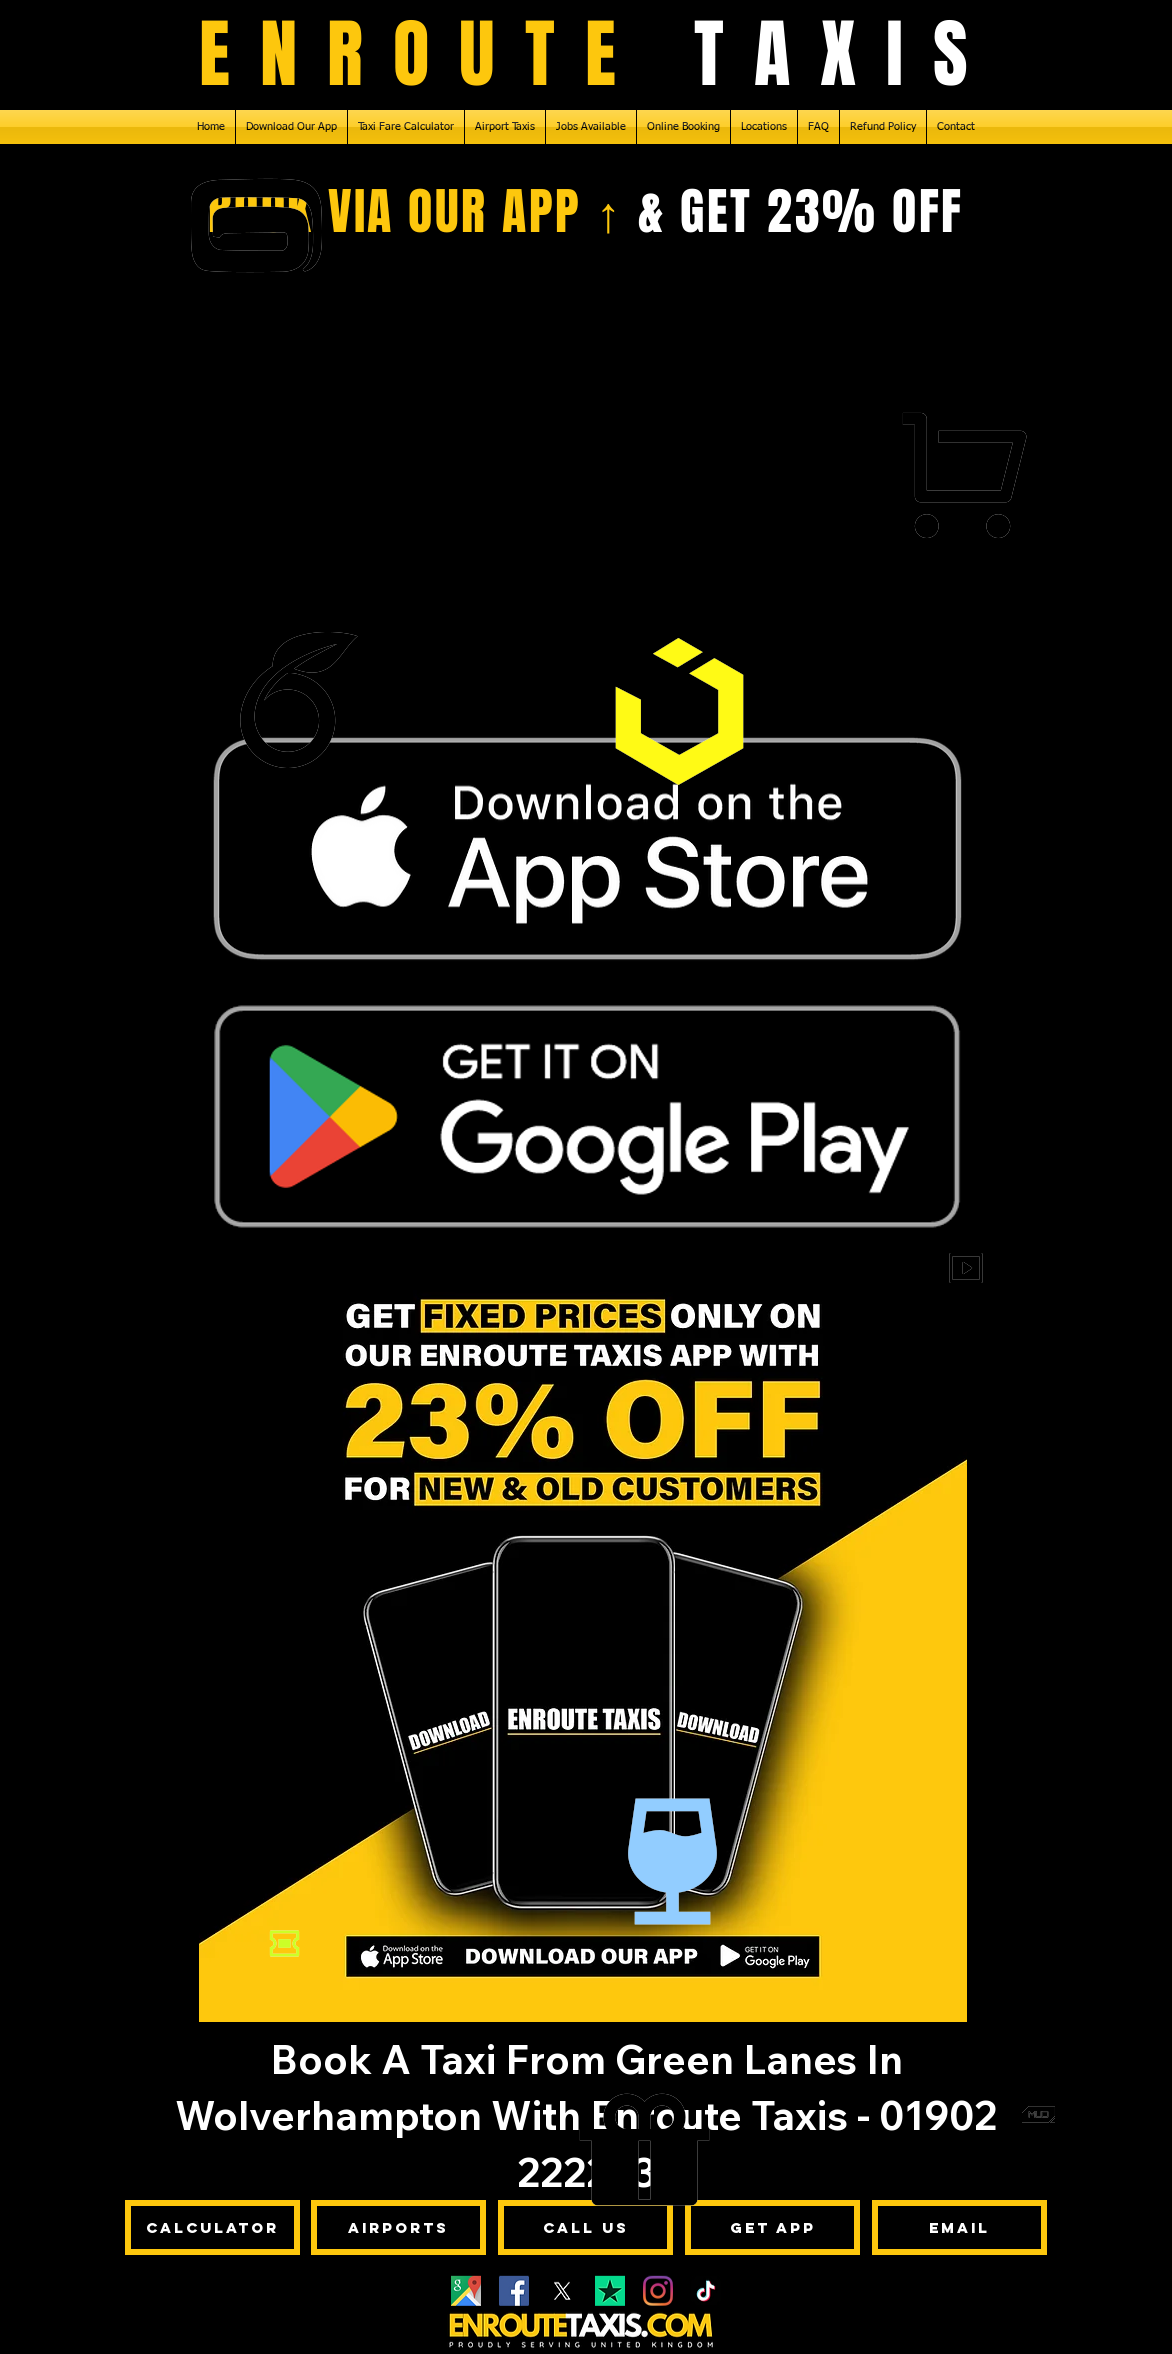  What do you see at coordinates (966, 1268) in the screenshot?
I see `play a video or movie` at bounding box center [966, 1268].